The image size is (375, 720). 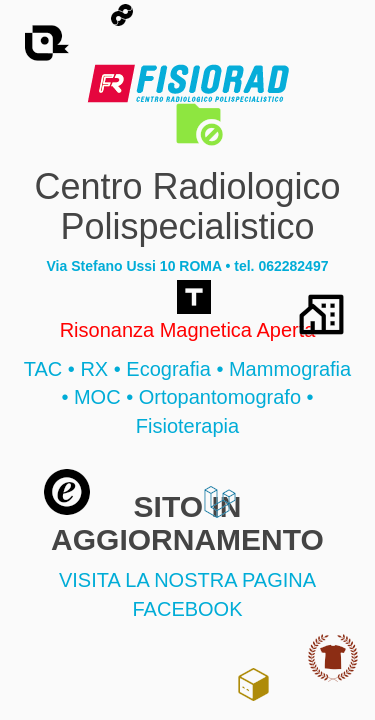 What do you see at coordinates (122, 15) in the screenshot?
I see `Google Campaign Manager 360 logo` at bounding box center [122, 15].